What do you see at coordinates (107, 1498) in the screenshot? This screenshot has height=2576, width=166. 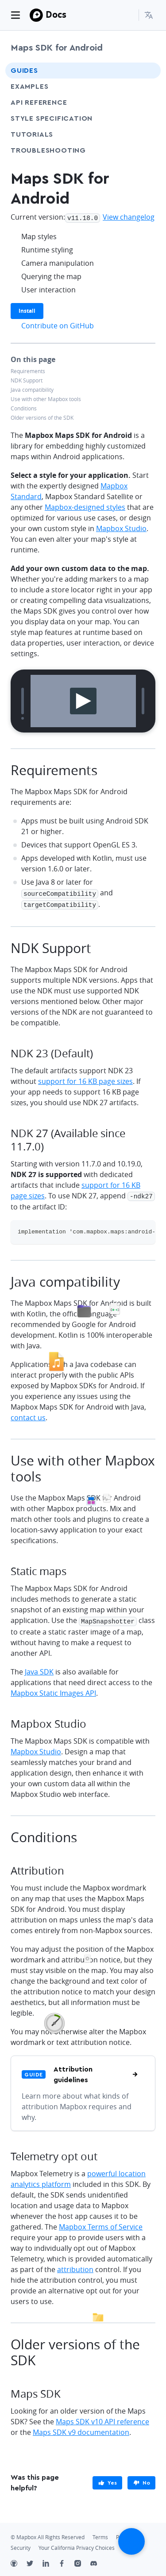 I see `view system log file` at bounding box center [107, 1498].